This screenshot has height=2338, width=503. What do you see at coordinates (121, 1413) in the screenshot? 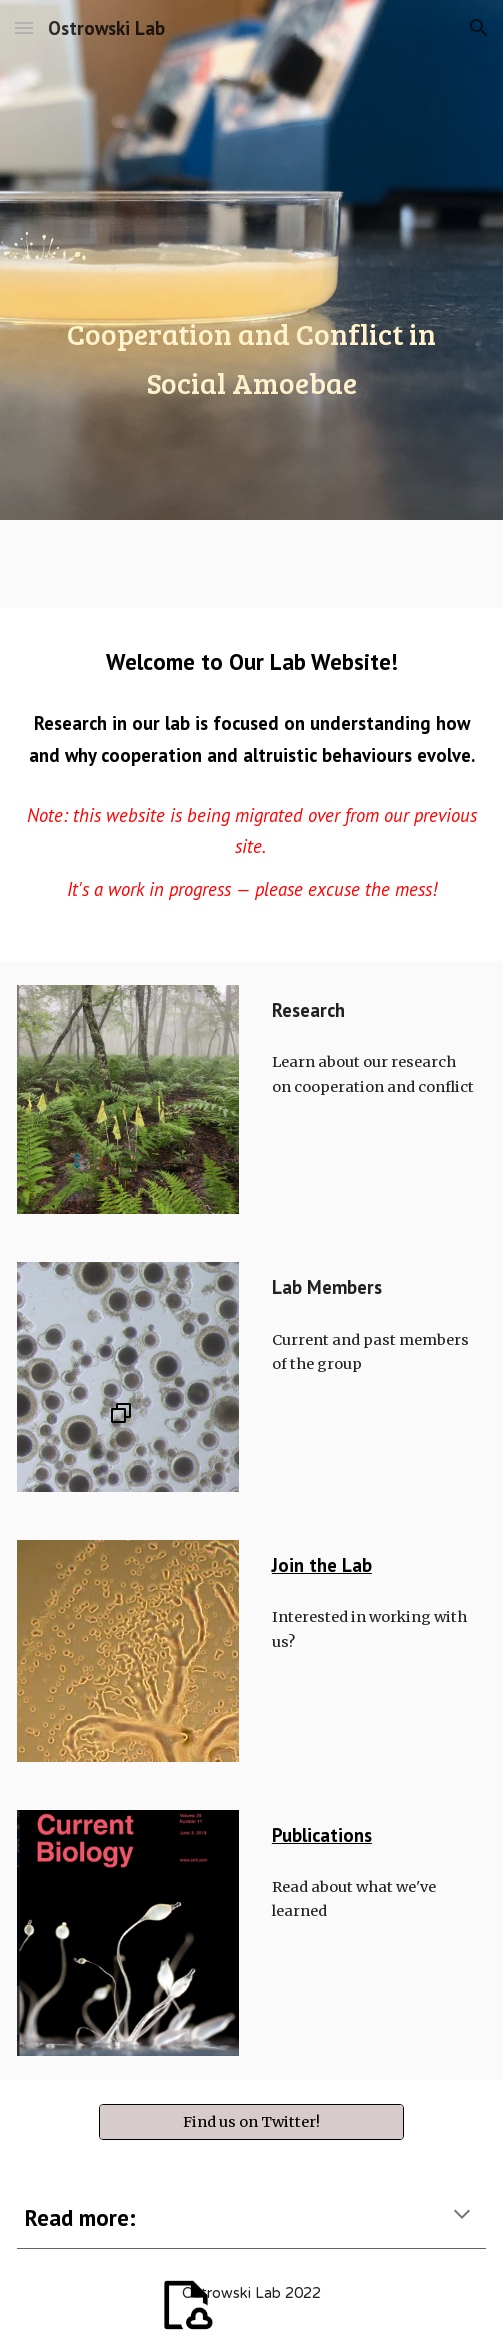
I see `view multiple unchecked items or tasks` at bounding box center [121, 1413].